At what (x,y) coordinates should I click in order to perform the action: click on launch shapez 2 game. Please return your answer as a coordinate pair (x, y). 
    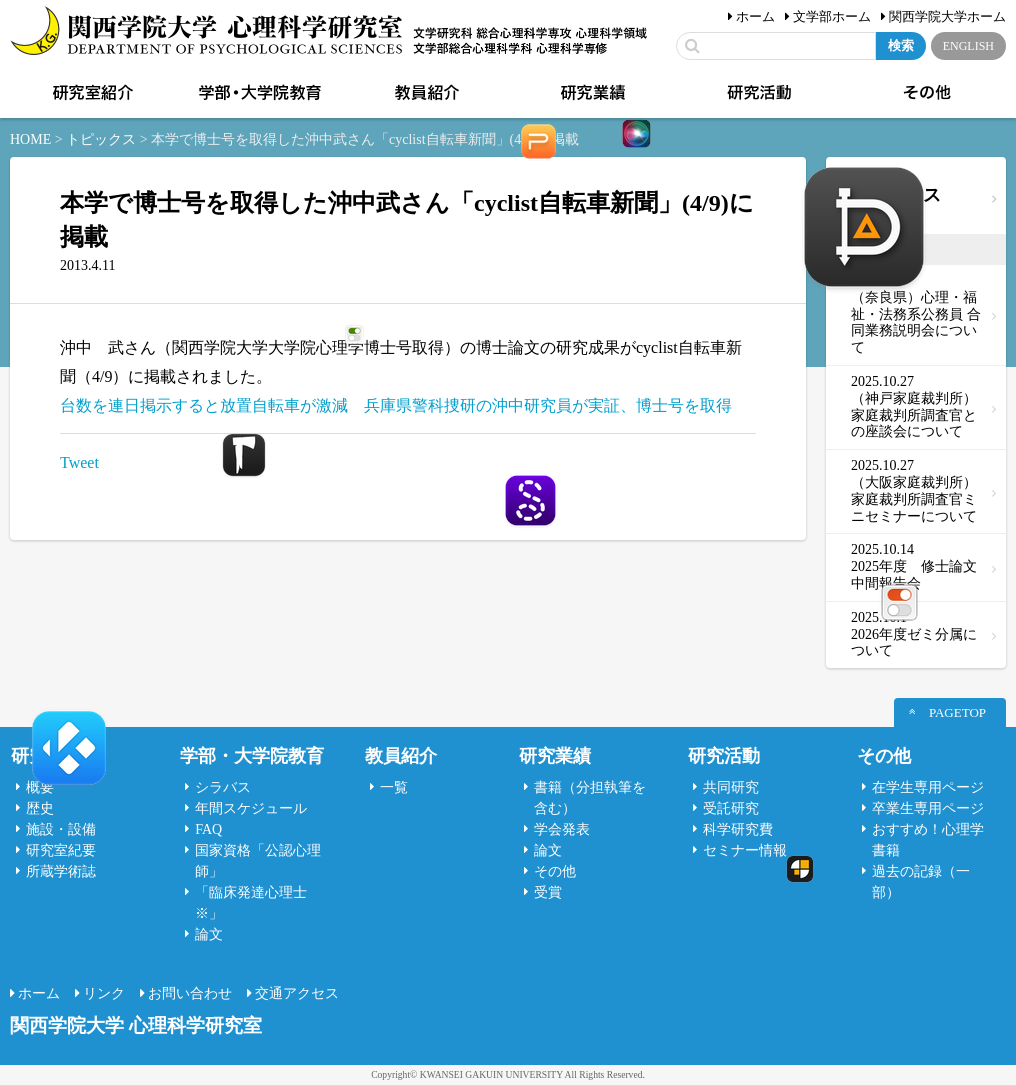
    Looking at the image, I should click on (800, 869).